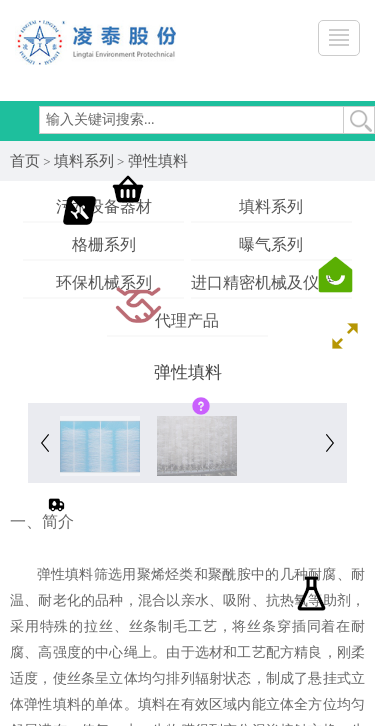 The image size is (375, 726). Describe the element at coordinates (201, 406) in the screenshot. I see `access help or support information` at that location.